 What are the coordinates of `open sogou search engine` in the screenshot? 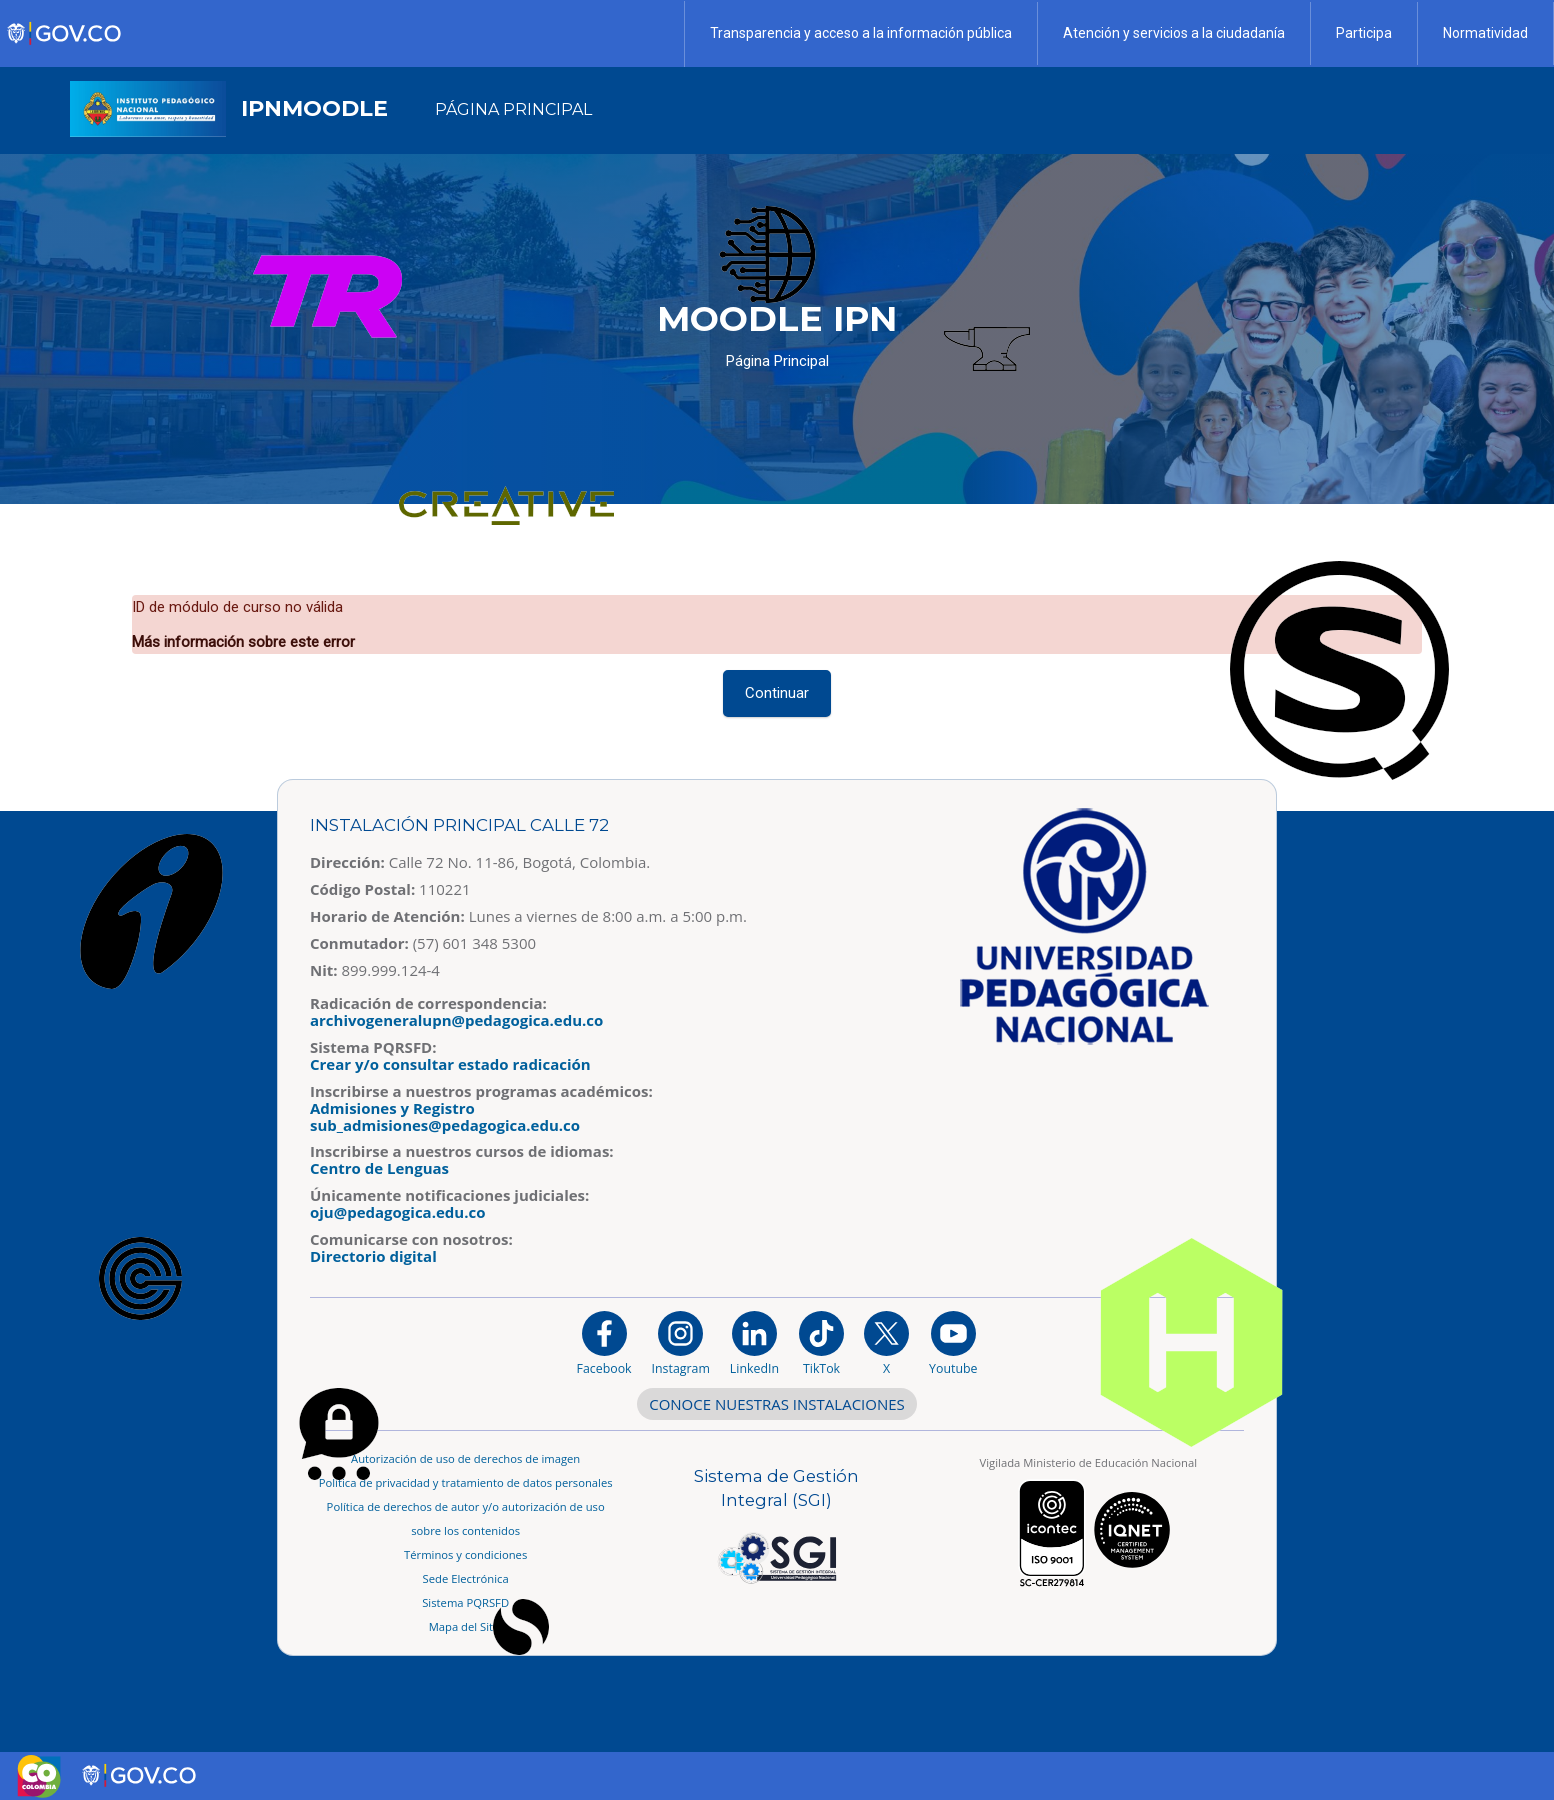 It's located at (1339, 670).